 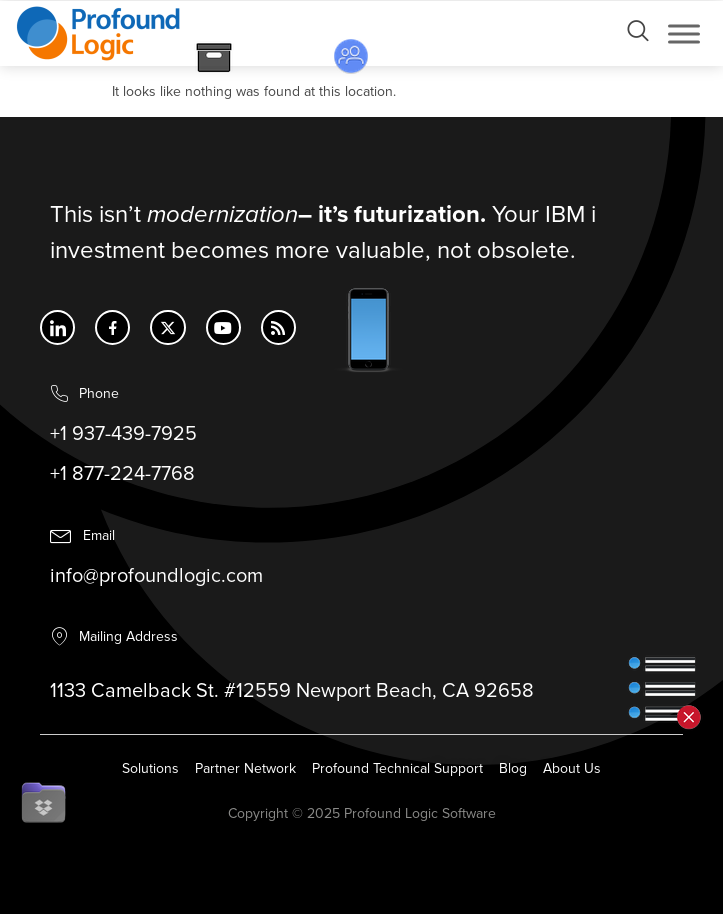 What do you see at coordinates (351, 56) in the screenshot?
I see `access user account and personal settings` at bounding box center [351, 56].